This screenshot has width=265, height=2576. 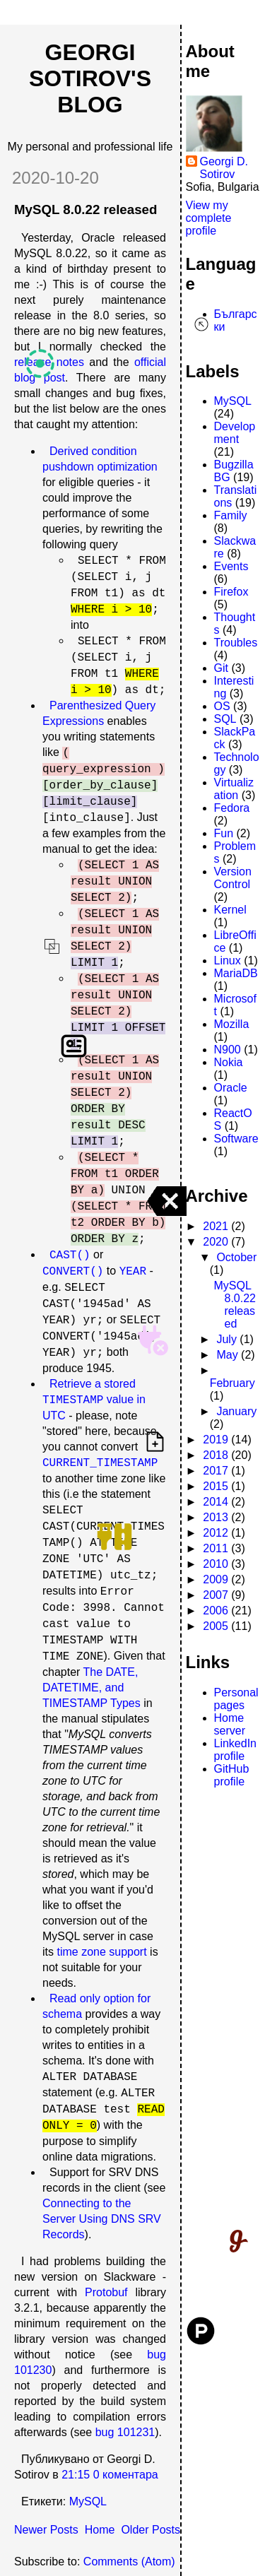 What do you see at coordinates (114, 1537) in the screenshot?
I see `view bridge or overpass routes` at bounding box center [114, 1537].